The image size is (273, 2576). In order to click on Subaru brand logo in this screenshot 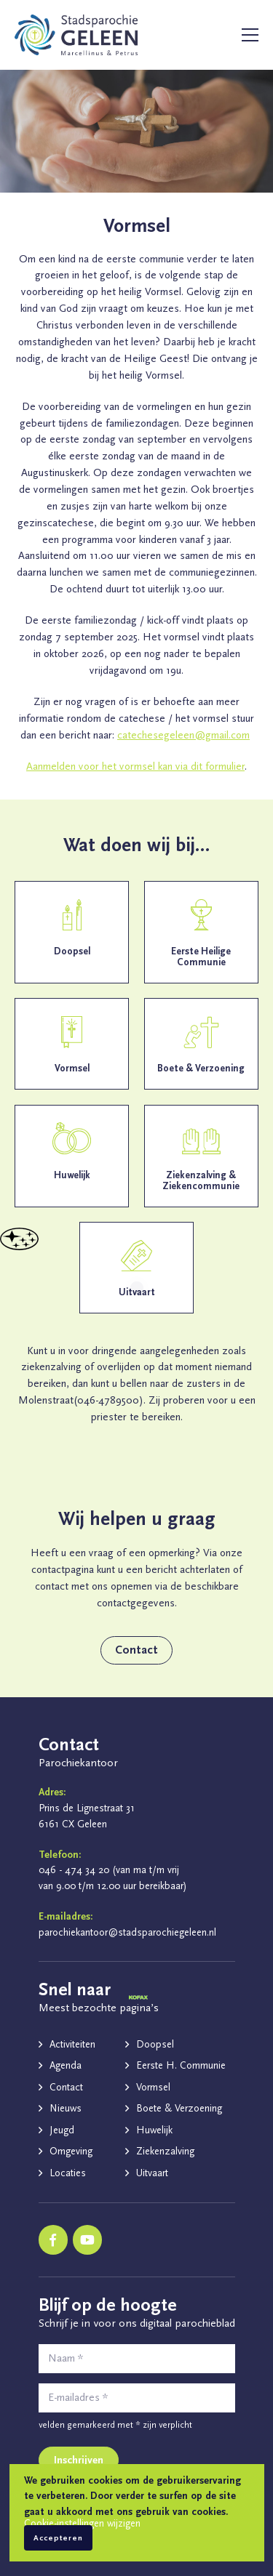, I will do `click(19, 1239)`.